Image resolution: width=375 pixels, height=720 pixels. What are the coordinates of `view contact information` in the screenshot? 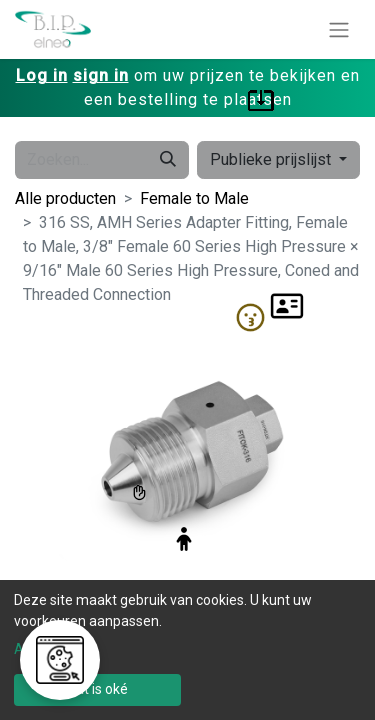 It's located at (287, 306).